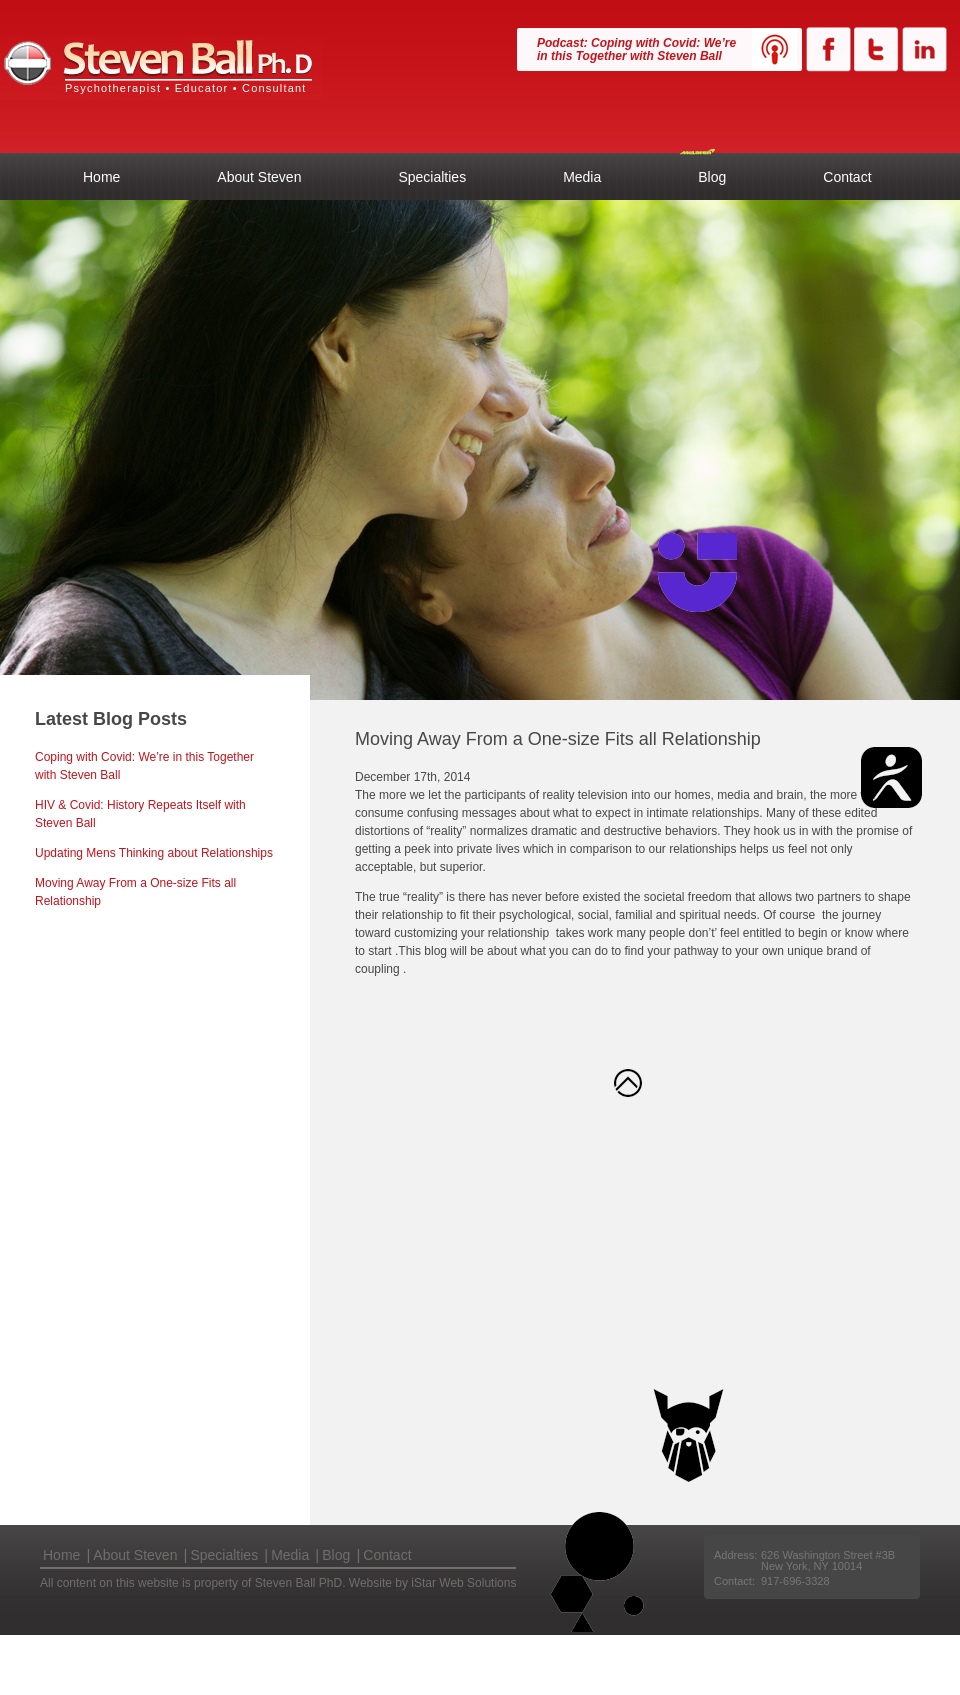  Describe the element at coordinates (891, 777) in the screenshot. I see `open the Île-de-France Mobilités app` at that location.